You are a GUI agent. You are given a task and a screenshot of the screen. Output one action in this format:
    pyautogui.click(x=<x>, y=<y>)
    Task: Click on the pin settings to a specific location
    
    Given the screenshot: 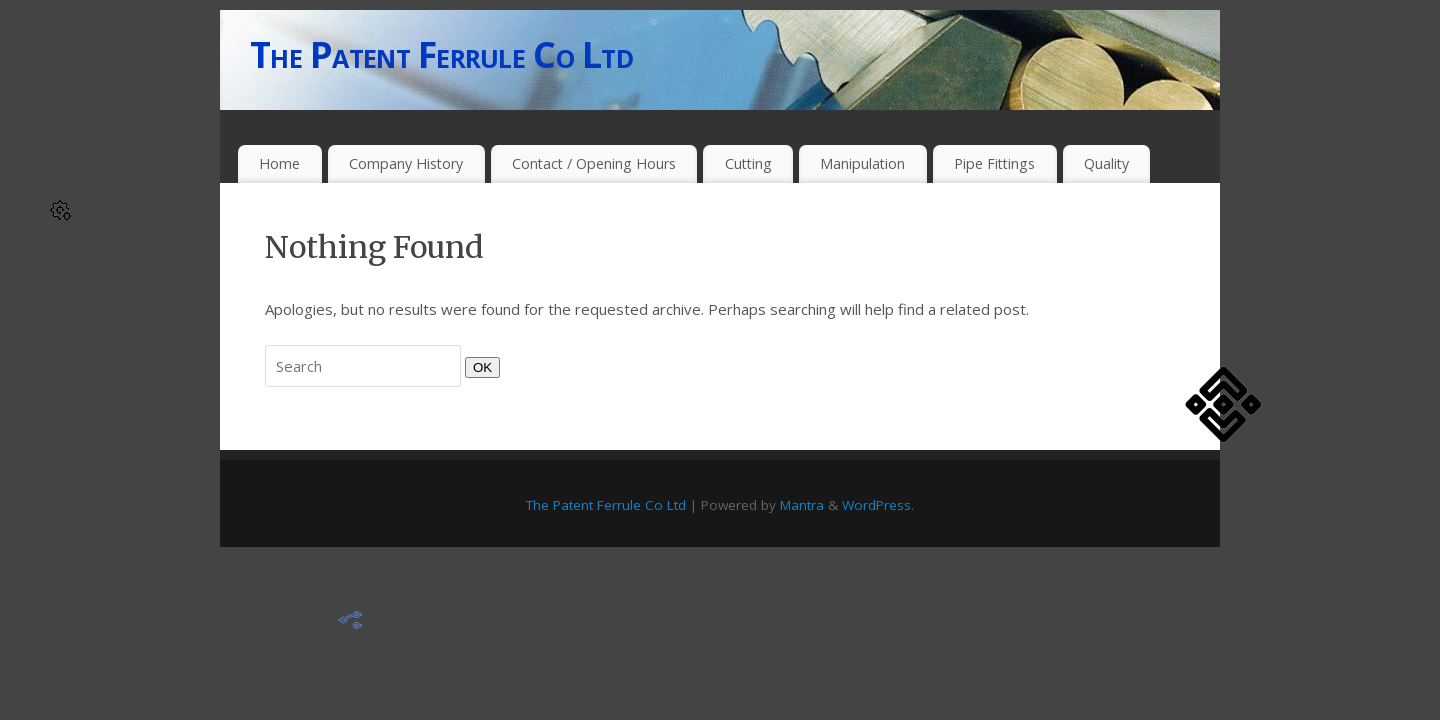 What is the action you would take?
    pyautogui.click(x=60, y=210)
    